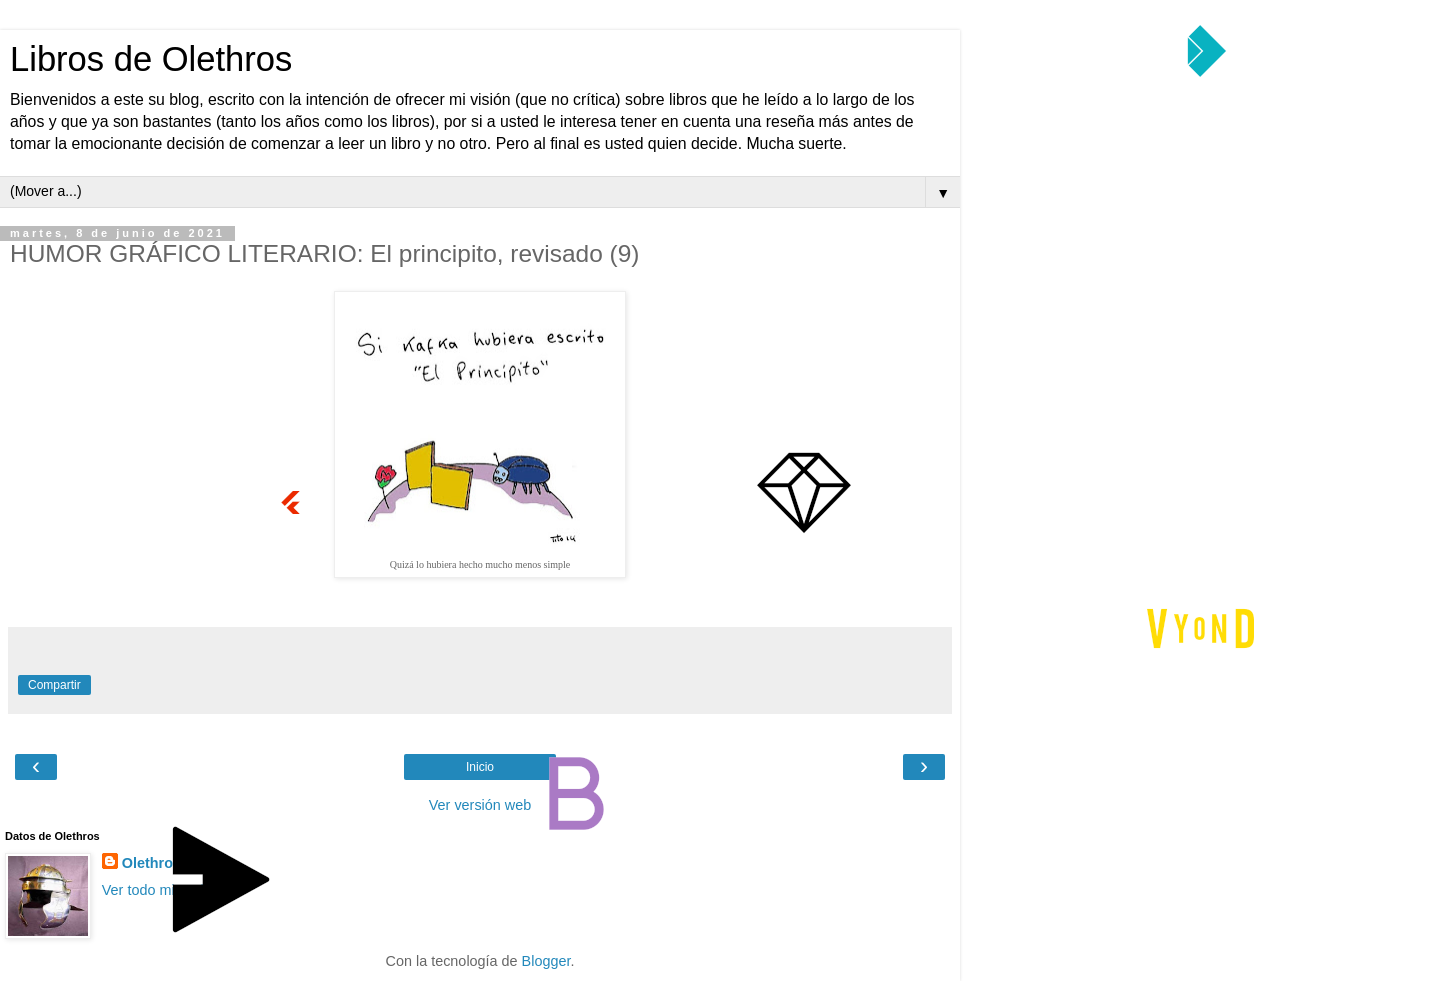 The image size is (1440, 981). Describe the element at coordinates (804, 493) in the screenshot. I see `data.ai company logo` at that location.